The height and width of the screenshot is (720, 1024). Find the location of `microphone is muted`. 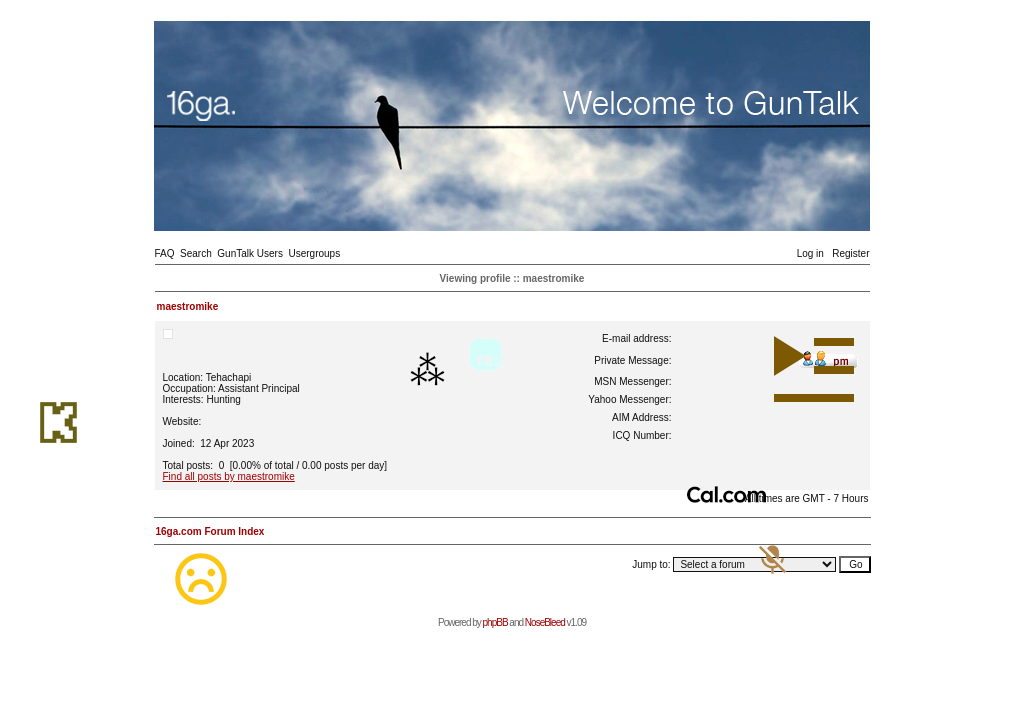

microphone is muted is located at coordinates (772, 559).